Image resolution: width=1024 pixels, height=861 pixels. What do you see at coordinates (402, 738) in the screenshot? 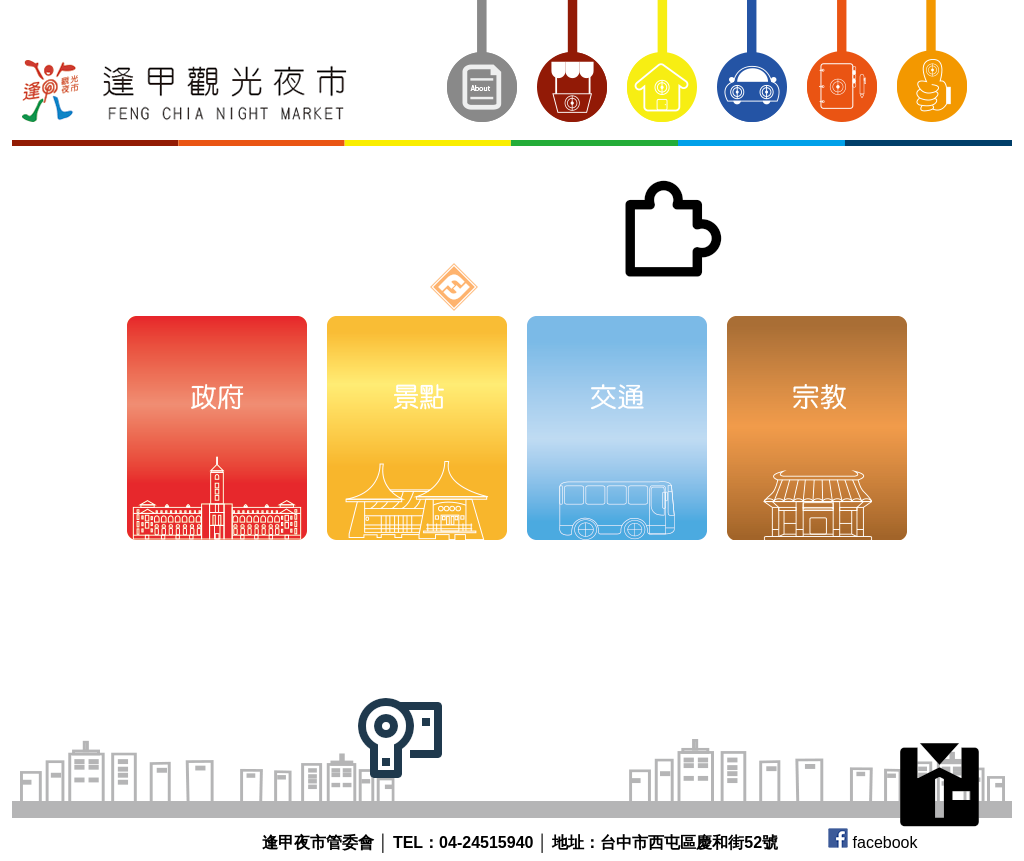
I see `DV camcorder or digital video camera` at bounding box center [402, 738].